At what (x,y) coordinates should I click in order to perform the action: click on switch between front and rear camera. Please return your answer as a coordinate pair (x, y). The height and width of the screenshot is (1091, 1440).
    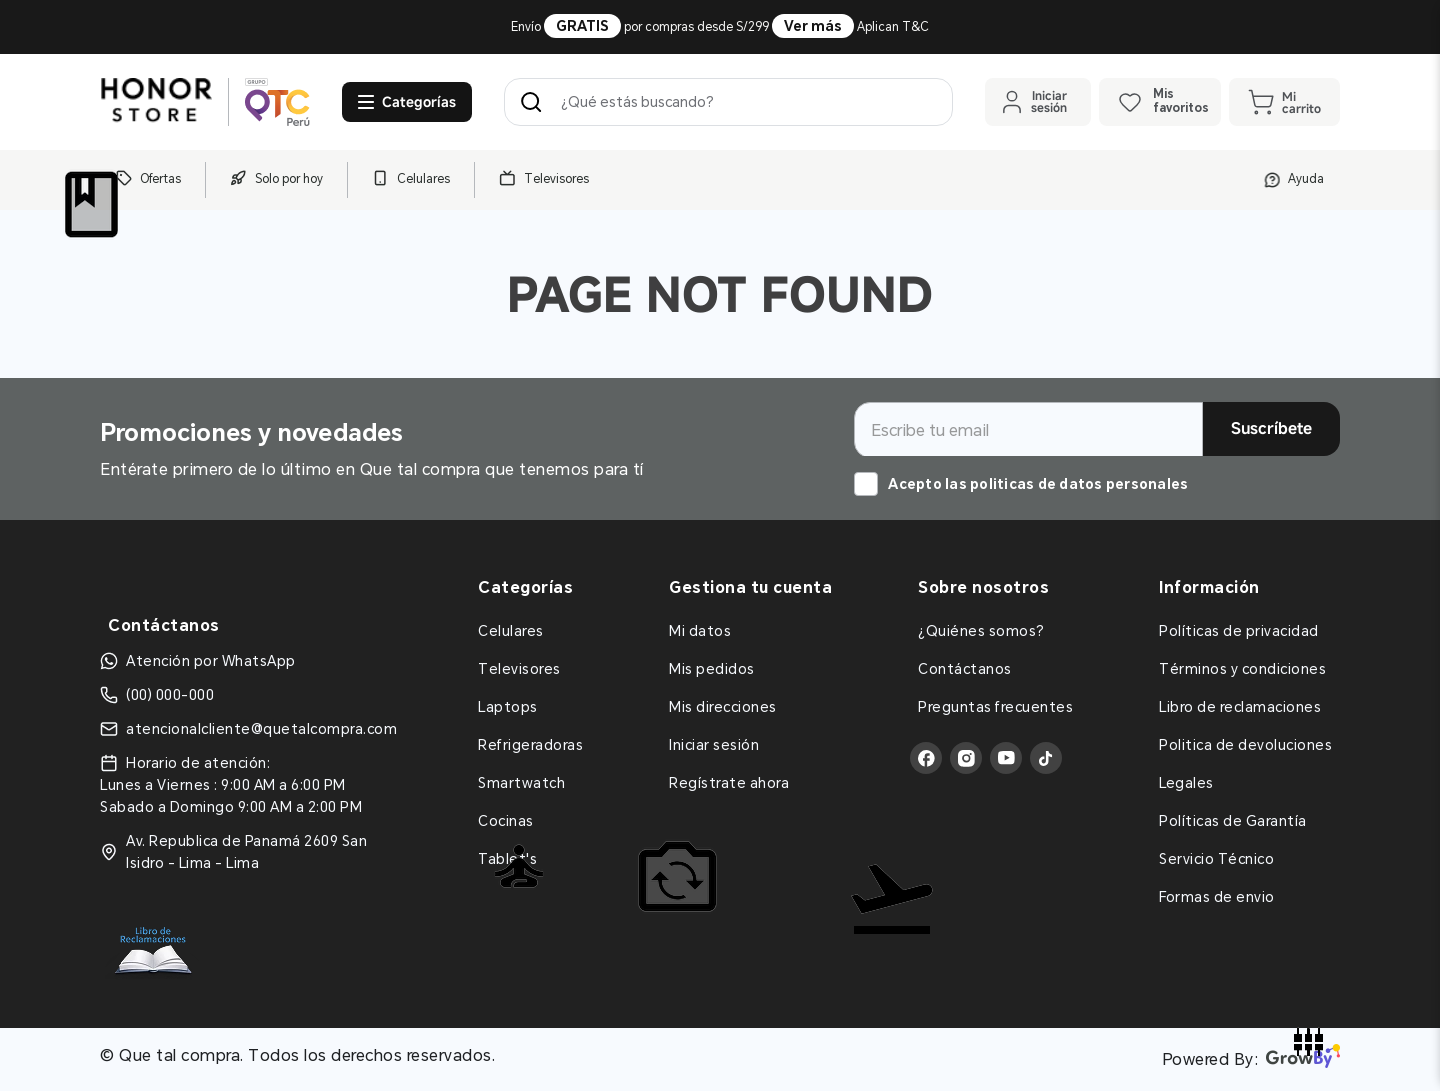
    Looking at the image, I should click on (677, 876).